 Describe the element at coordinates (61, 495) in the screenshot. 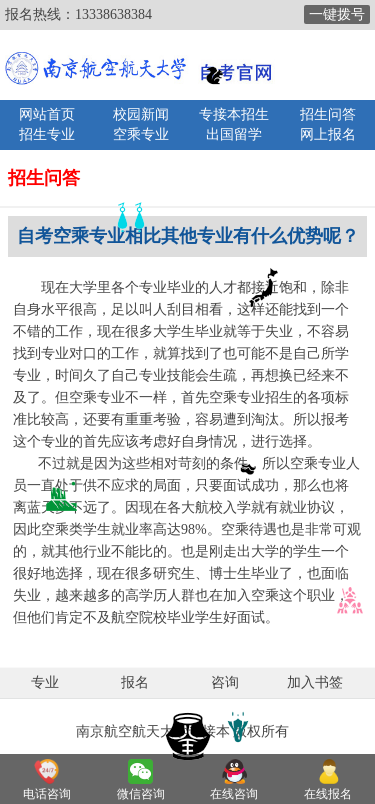

I see `navigate to Monument Valley game` at that location.